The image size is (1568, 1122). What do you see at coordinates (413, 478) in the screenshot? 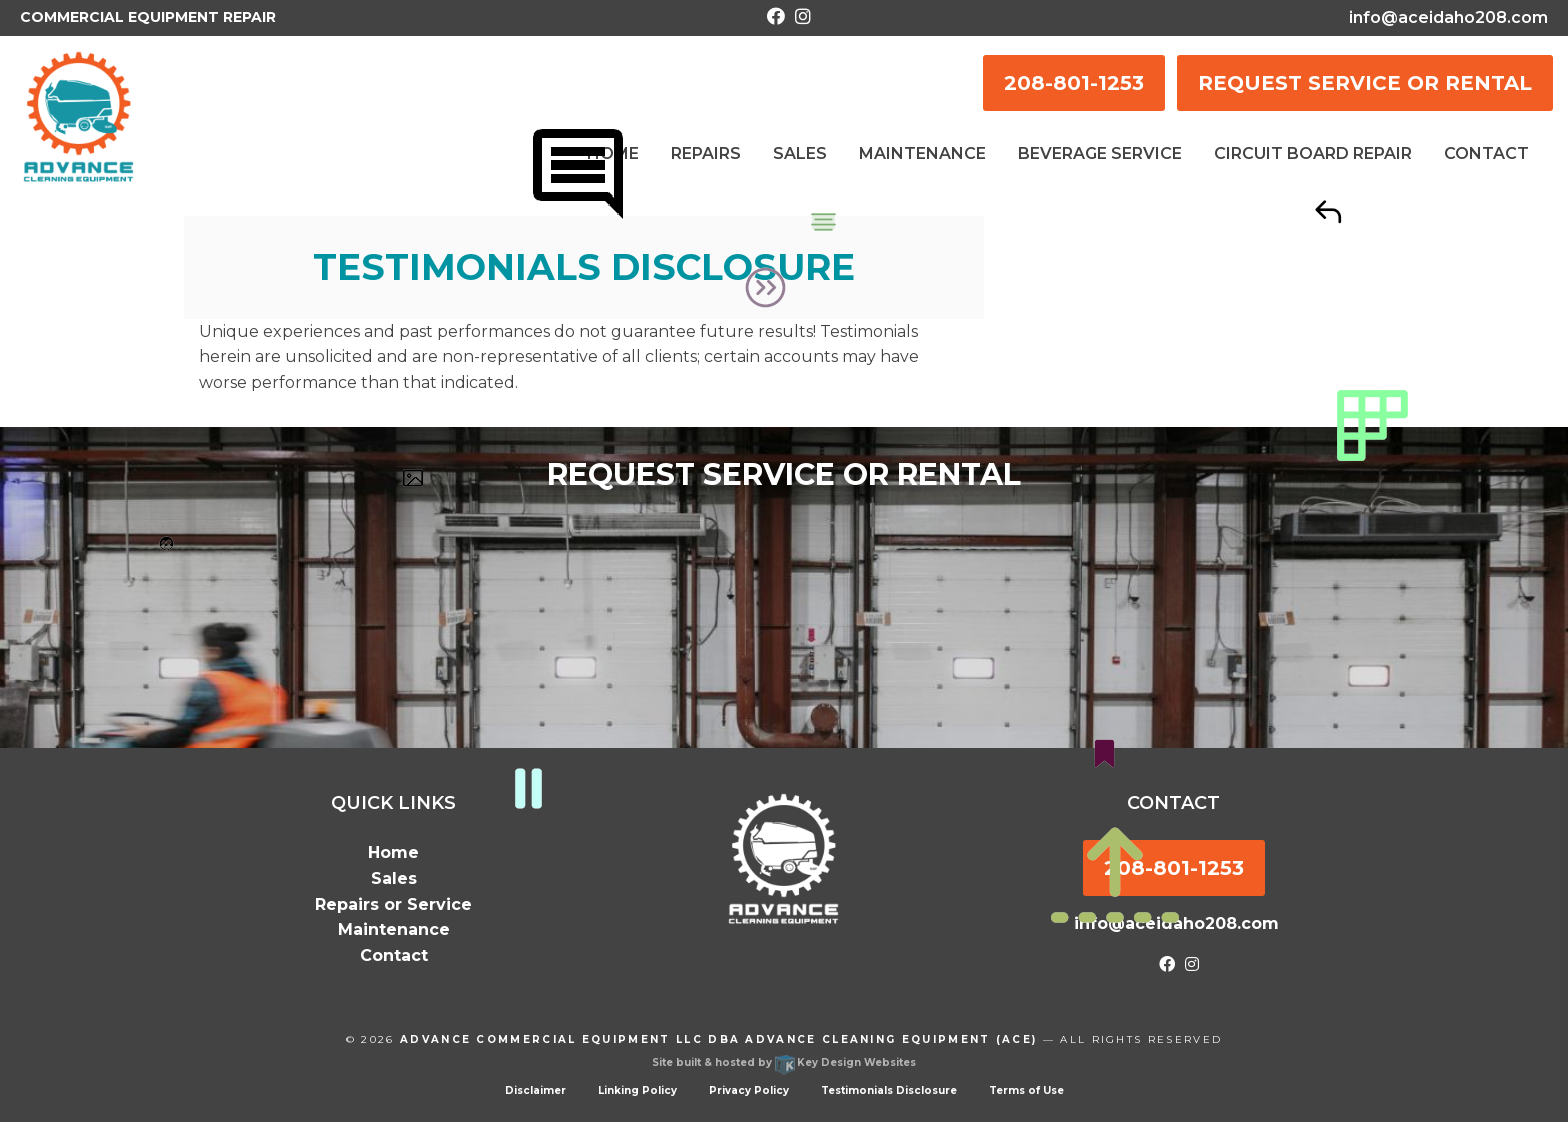
I see `view media file` at bounding box center [413, 478].